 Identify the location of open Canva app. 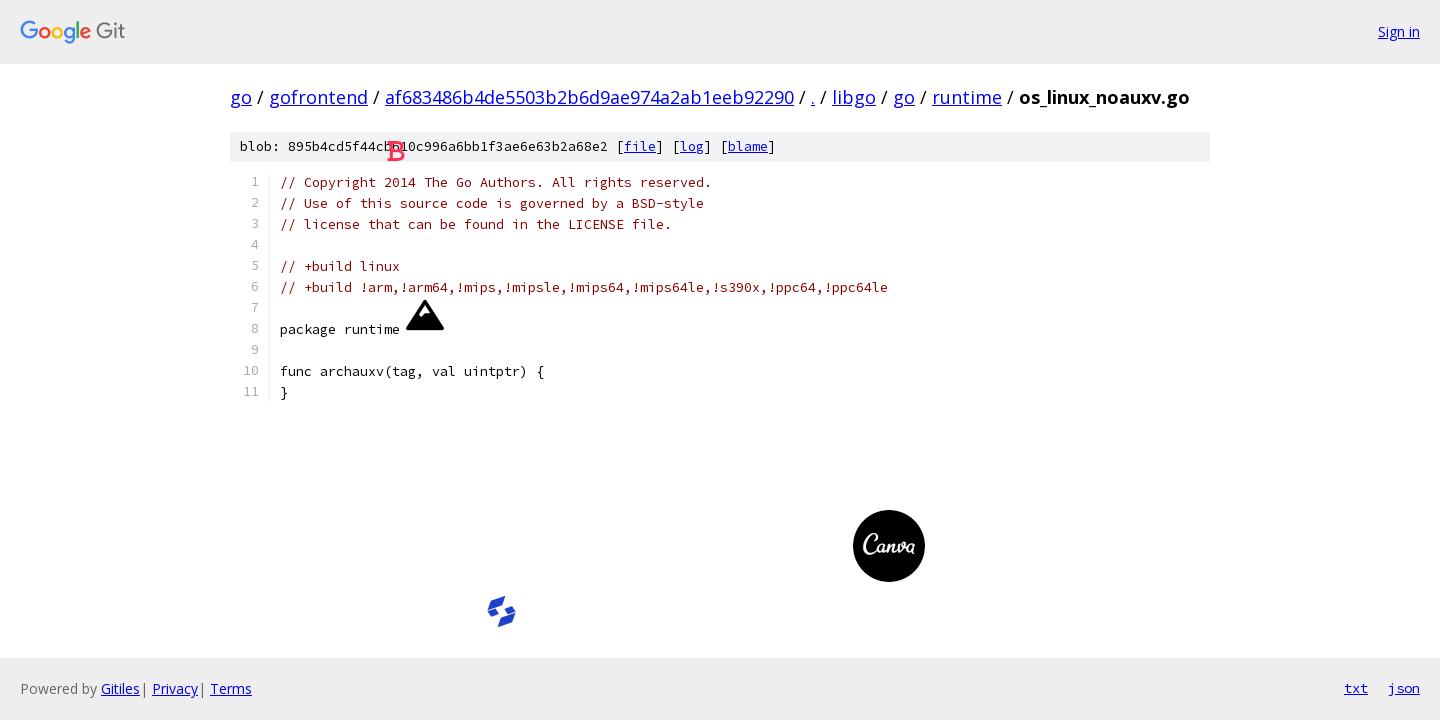
(889, 546).